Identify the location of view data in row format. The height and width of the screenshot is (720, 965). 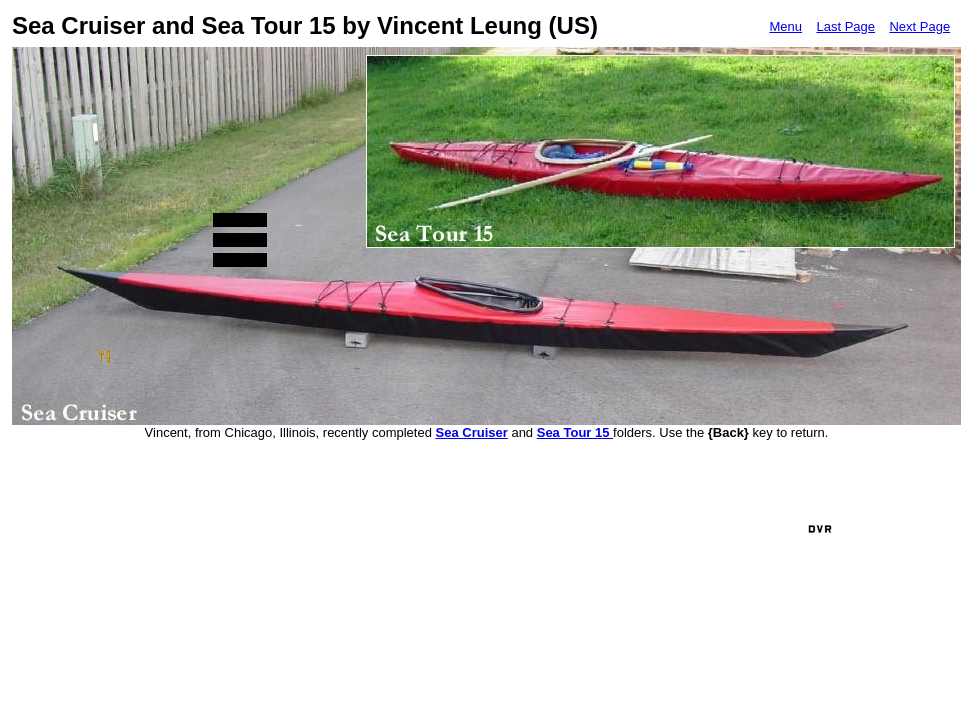
(240, 240).